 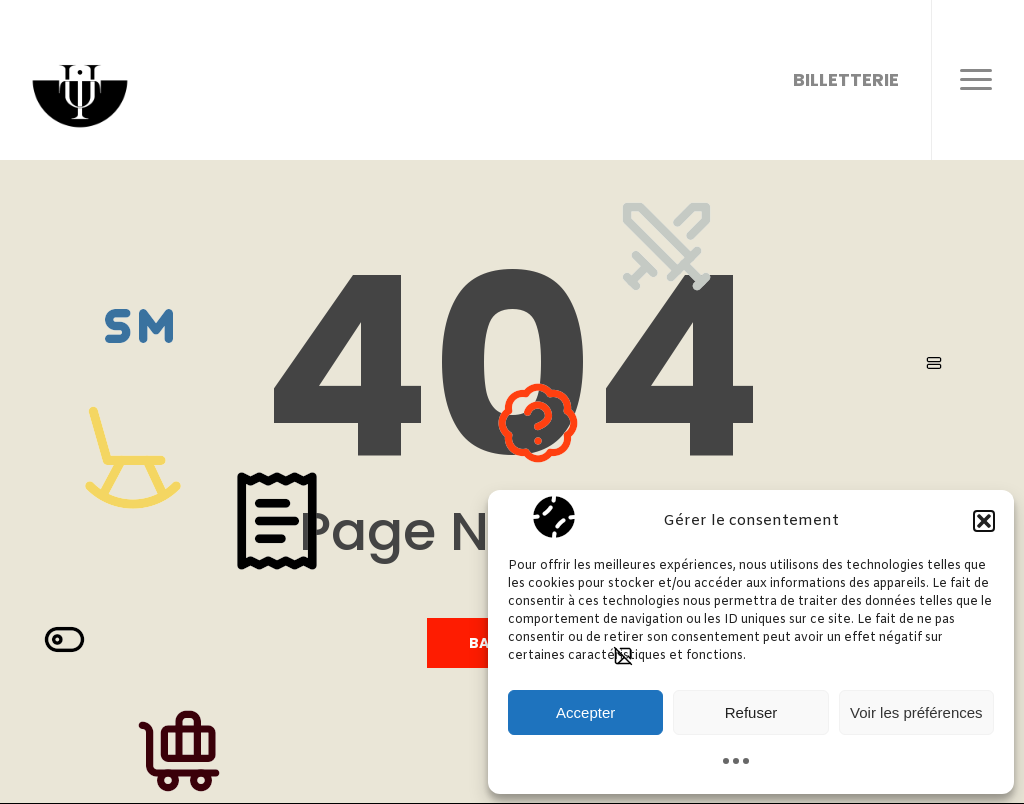 I want to click on access furniture or seating options, so click(x=133, y=458).